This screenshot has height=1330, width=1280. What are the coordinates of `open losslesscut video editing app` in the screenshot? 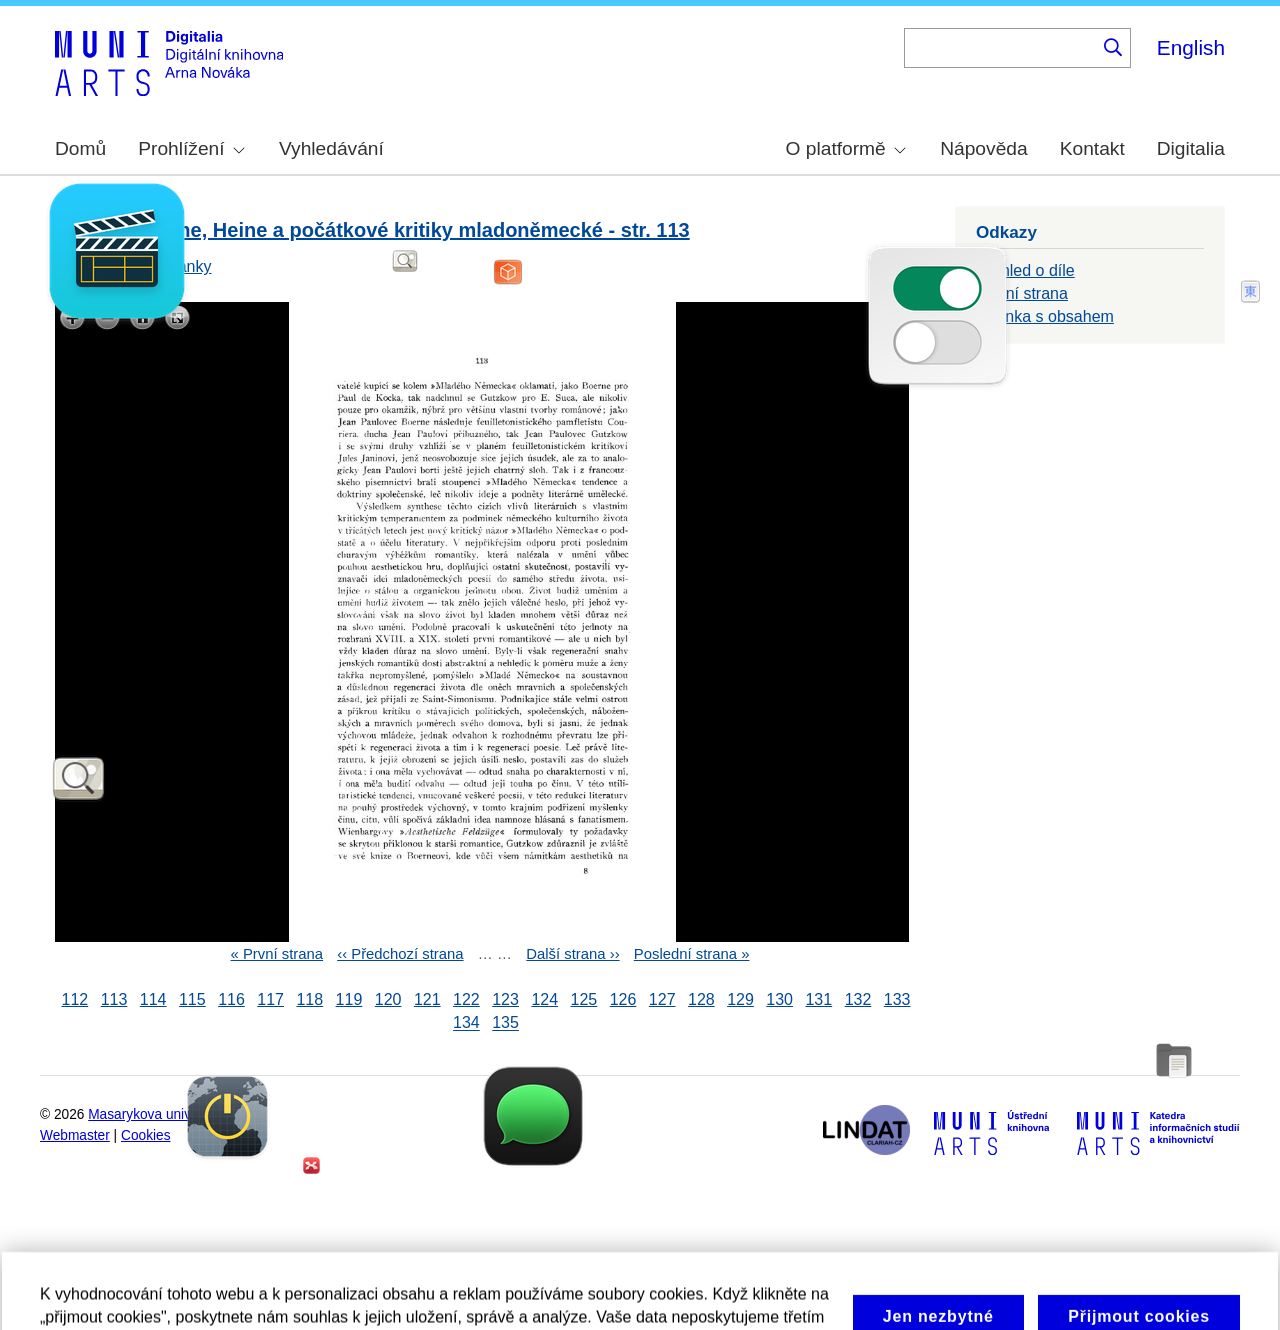 It's located at (117, 251).